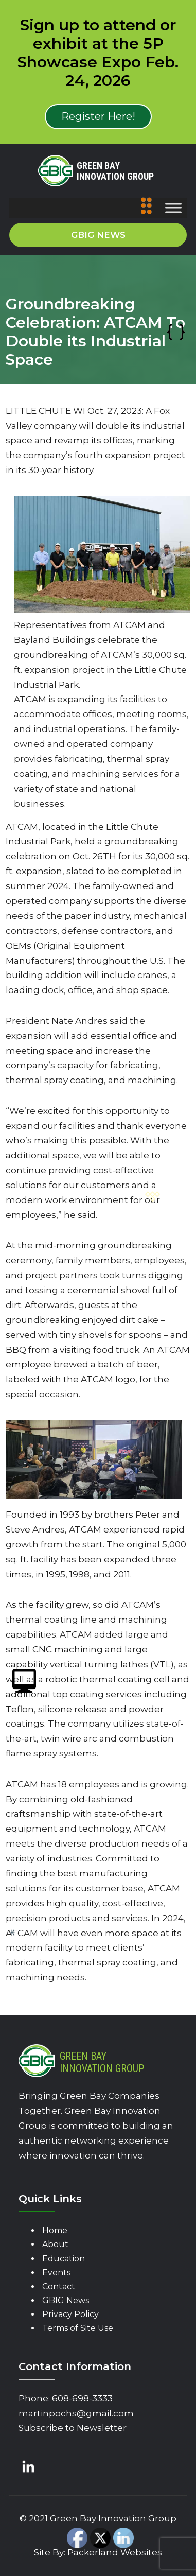 The image size is (196, 2576). I want to click on open tidal music streaming app, so click(152, 1196).